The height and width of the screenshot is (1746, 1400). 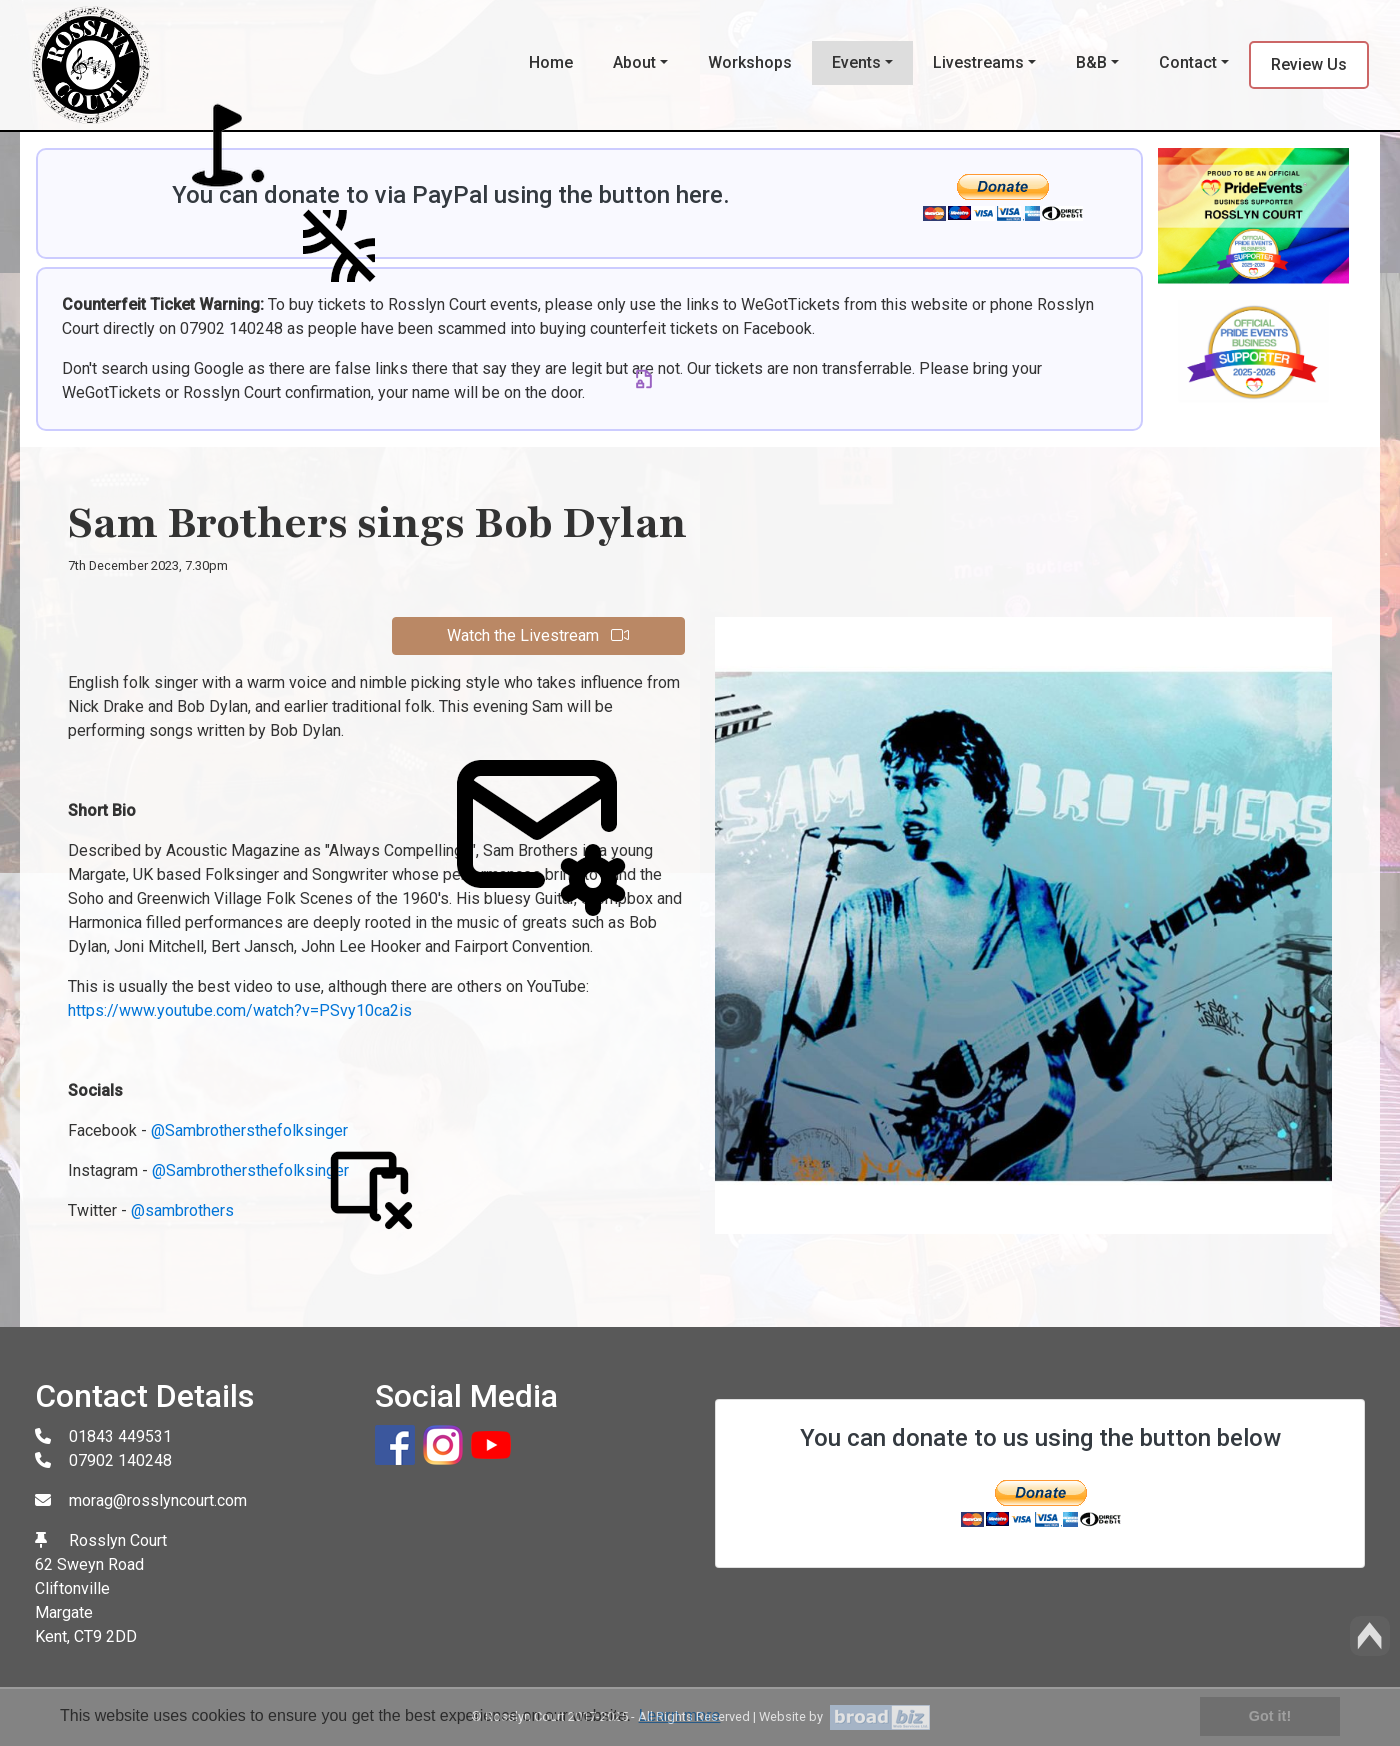 What do you see at coordinates (339, 246) in the screenshot?
I see `disable light leak effects on photos` at bounding box center [339, 246].